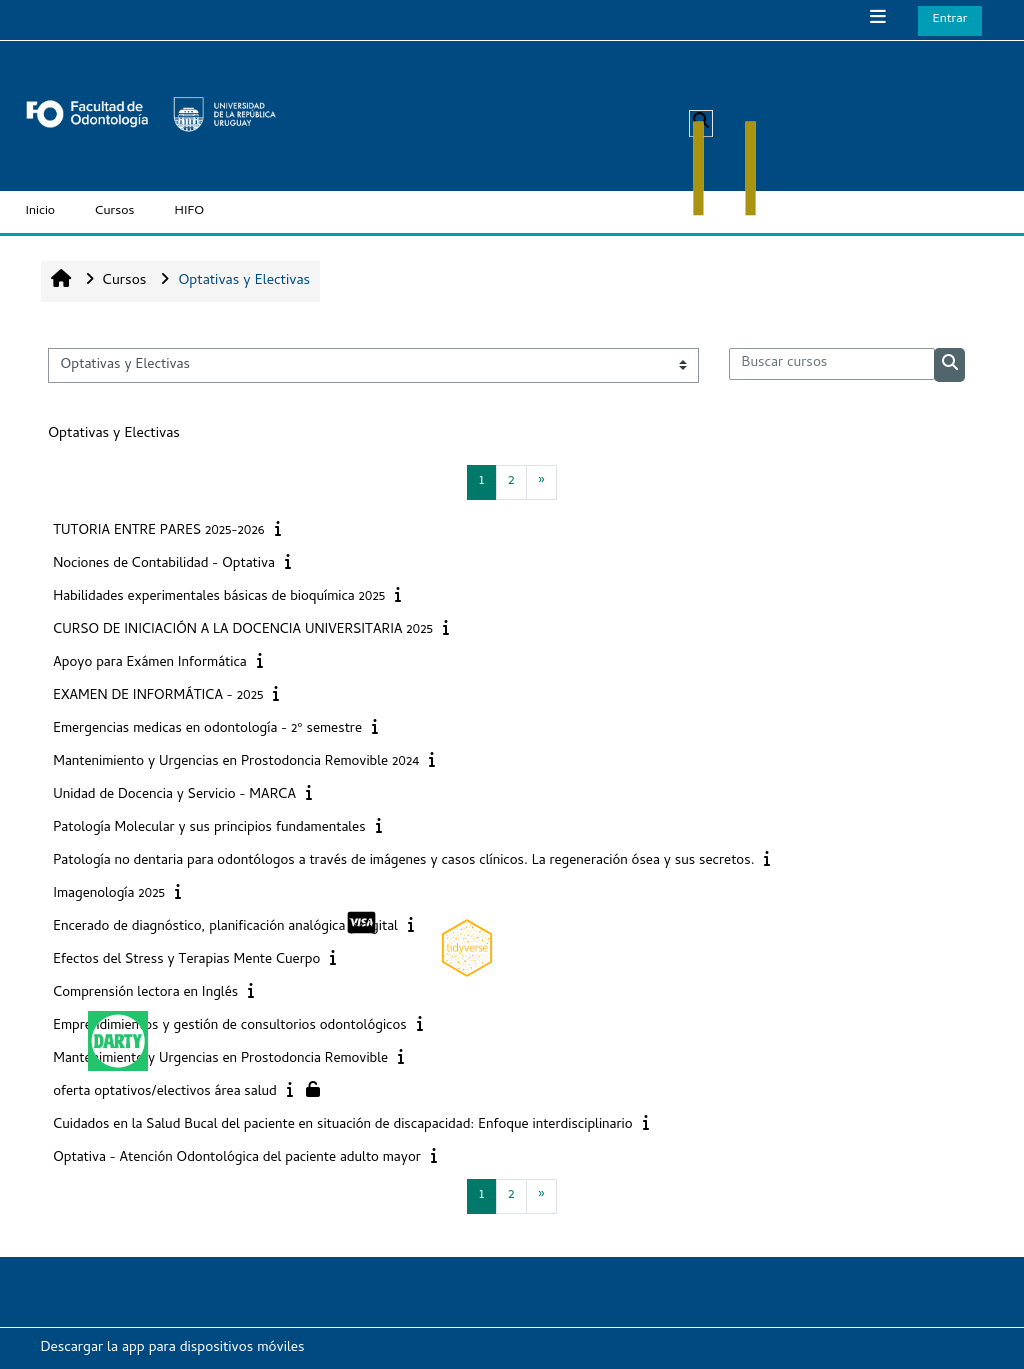 This screenshot has width=1024, height=1369. I want to click on pause media playback, so click(724, 168).